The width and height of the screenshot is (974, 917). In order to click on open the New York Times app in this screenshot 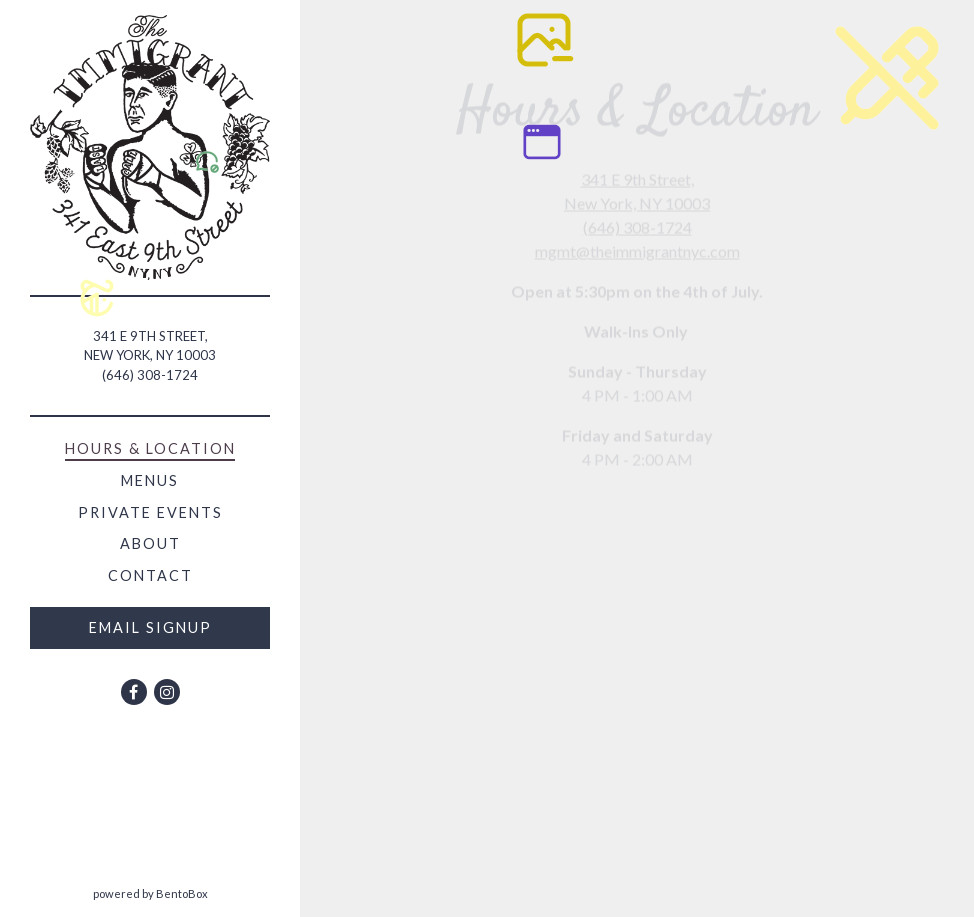, I will do `click(97, 298)`.